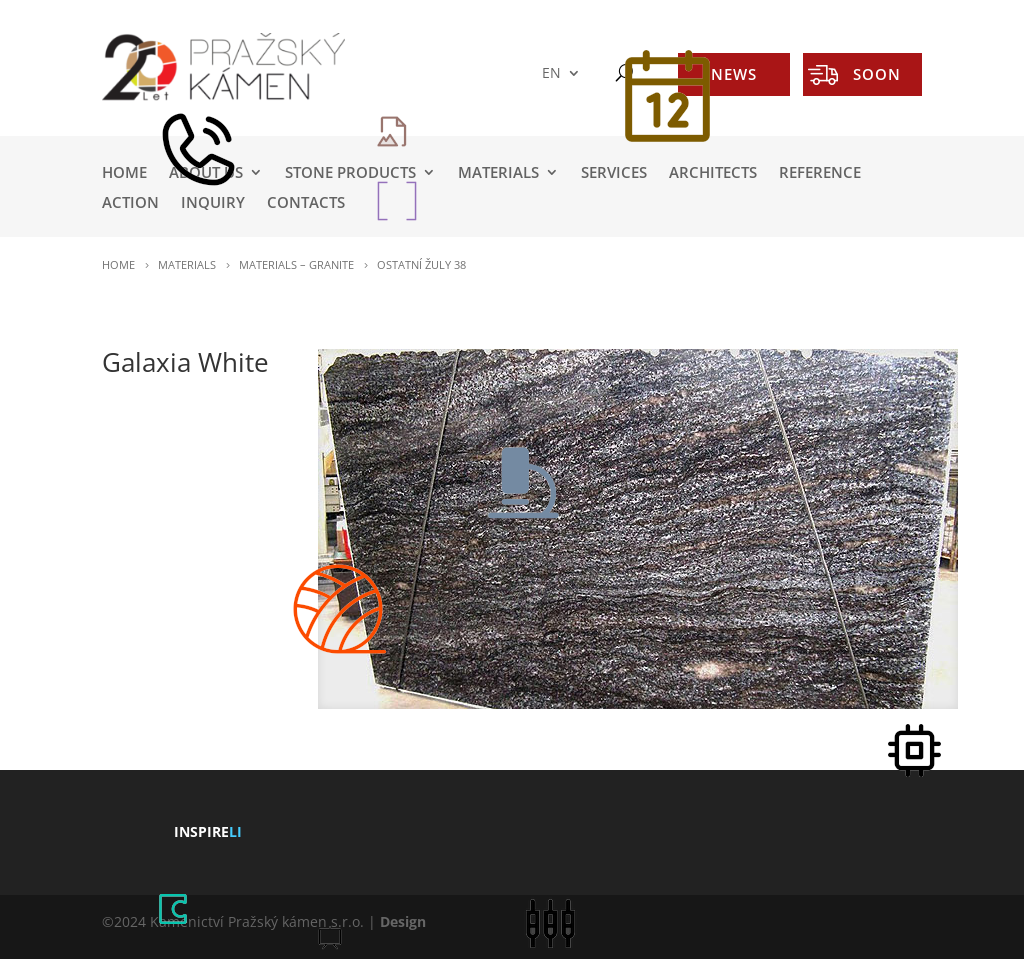  What do you see at coordinates (393, 131) in the screenshot?
I see `view image file` at bounding box center [393, 131].